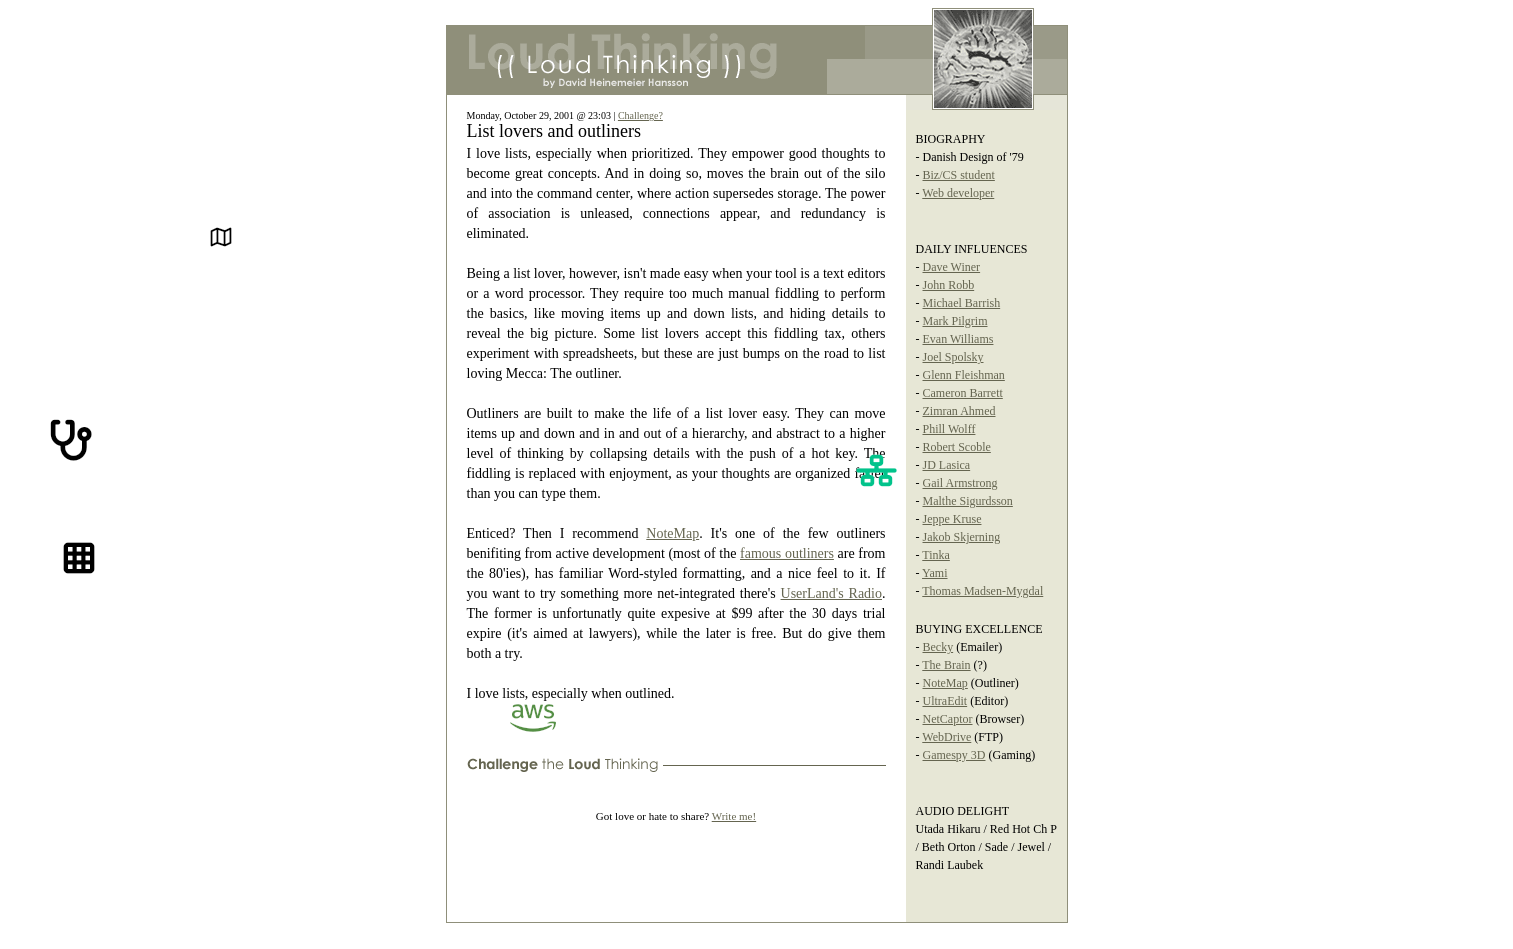  I want to click on switch to grid view, so click(79, 558).